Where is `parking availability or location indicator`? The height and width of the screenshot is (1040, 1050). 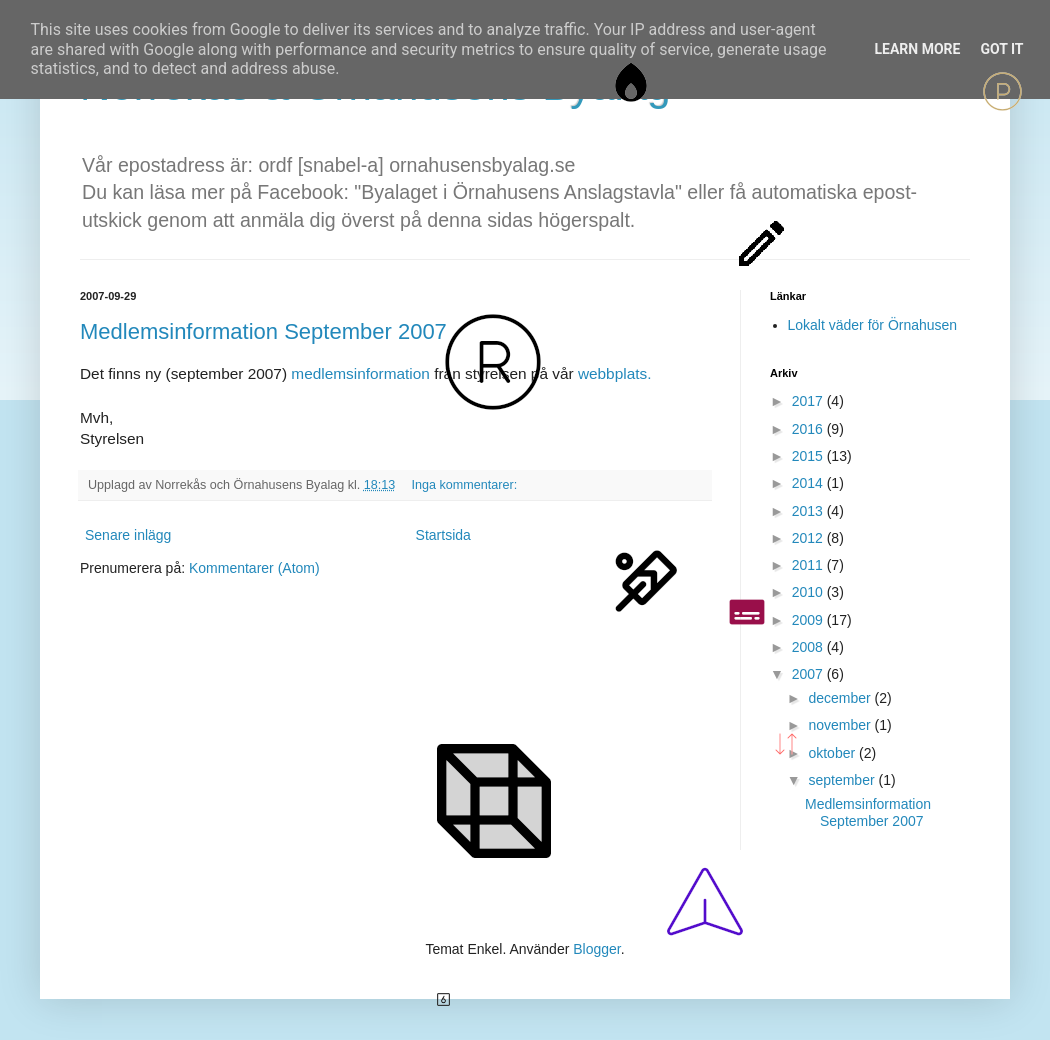 parking availability or location indicator is located at coordinates (1002, 91).